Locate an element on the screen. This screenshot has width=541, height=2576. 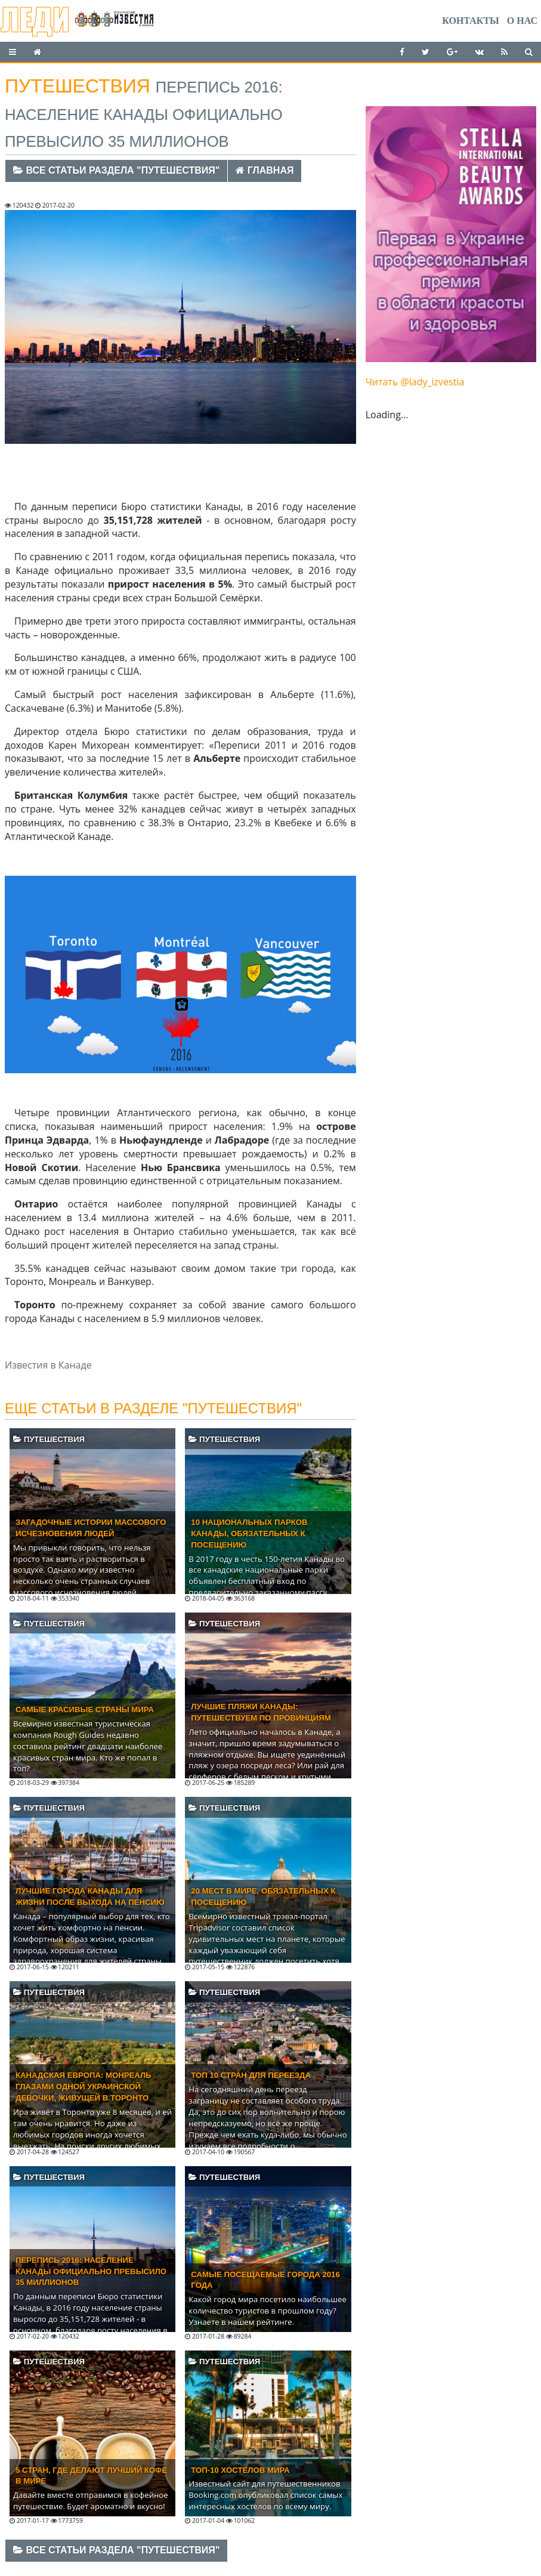
jaguar brand logo is located at coordinates (63, 2367).